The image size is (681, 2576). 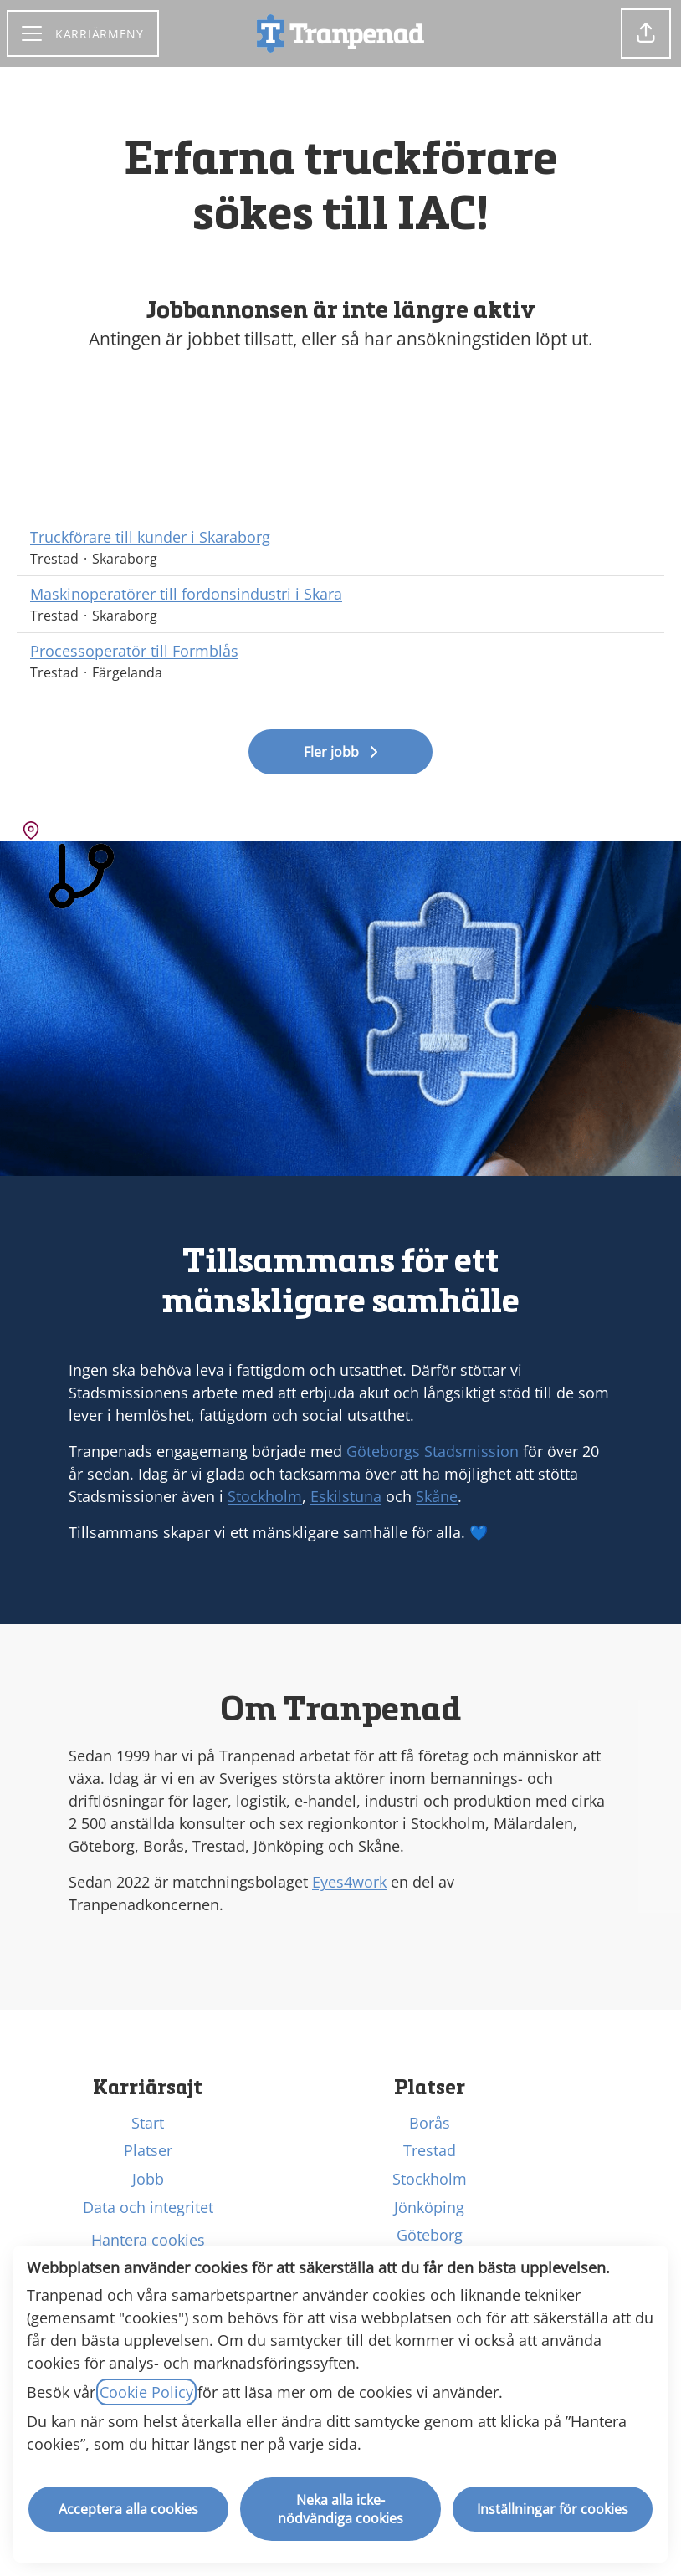 What do you see at coordinates (31, 831) in the screenshot?
I see `view location on map` at bounding box center [31, 831].